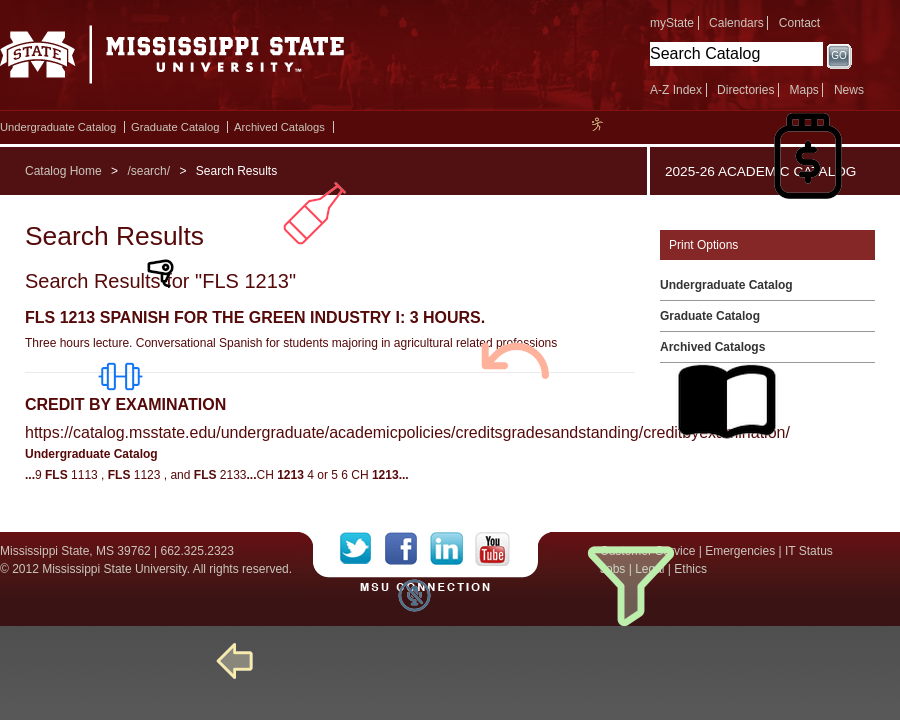 Image resolution: width=900 pixels, height=720 pixels. I want to click on go back to the previous screen, so click(236, 661).